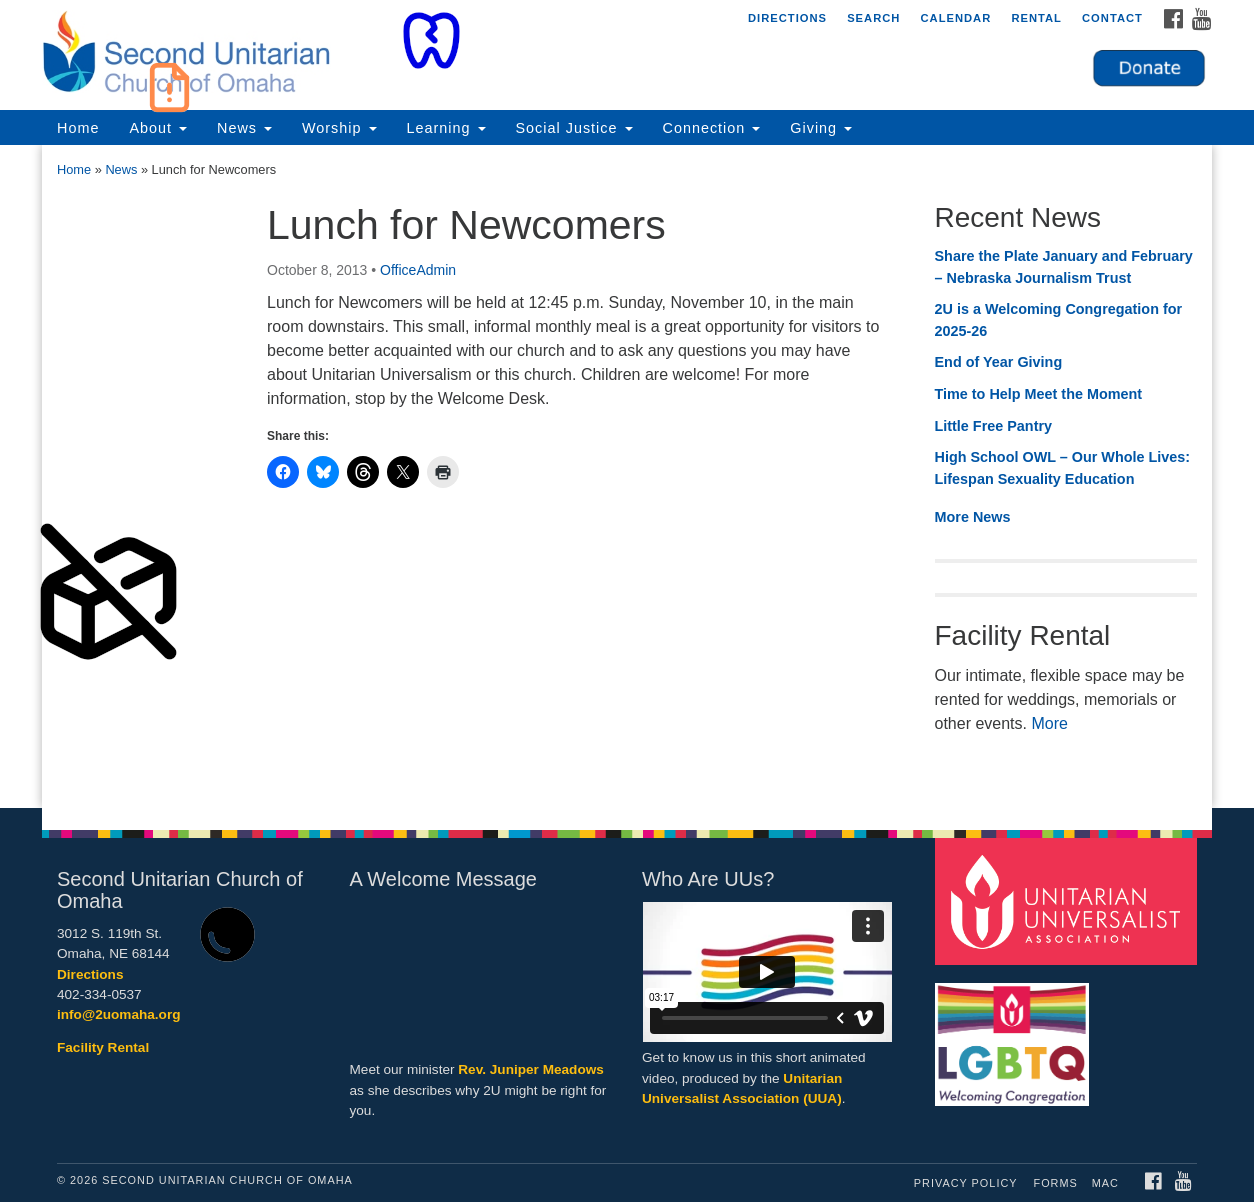 This screenshot has width=1254, height=1202. What do you see at coordinates (227, 934) in the screenshot?
I see `apply inner shadow effect to bottom-left corner` at bounding box center [227, 934].